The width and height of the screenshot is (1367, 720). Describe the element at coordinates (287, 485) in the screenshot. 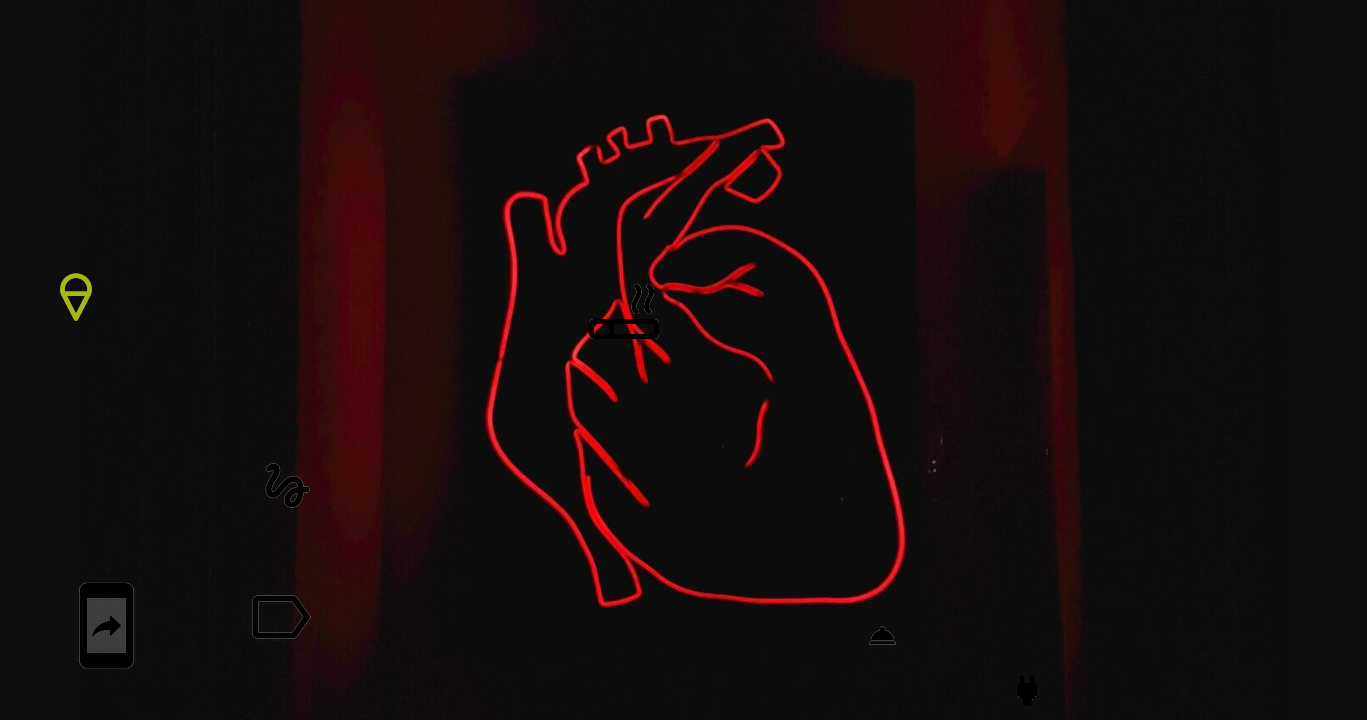

I see `draw or write with gesture input` at that location.